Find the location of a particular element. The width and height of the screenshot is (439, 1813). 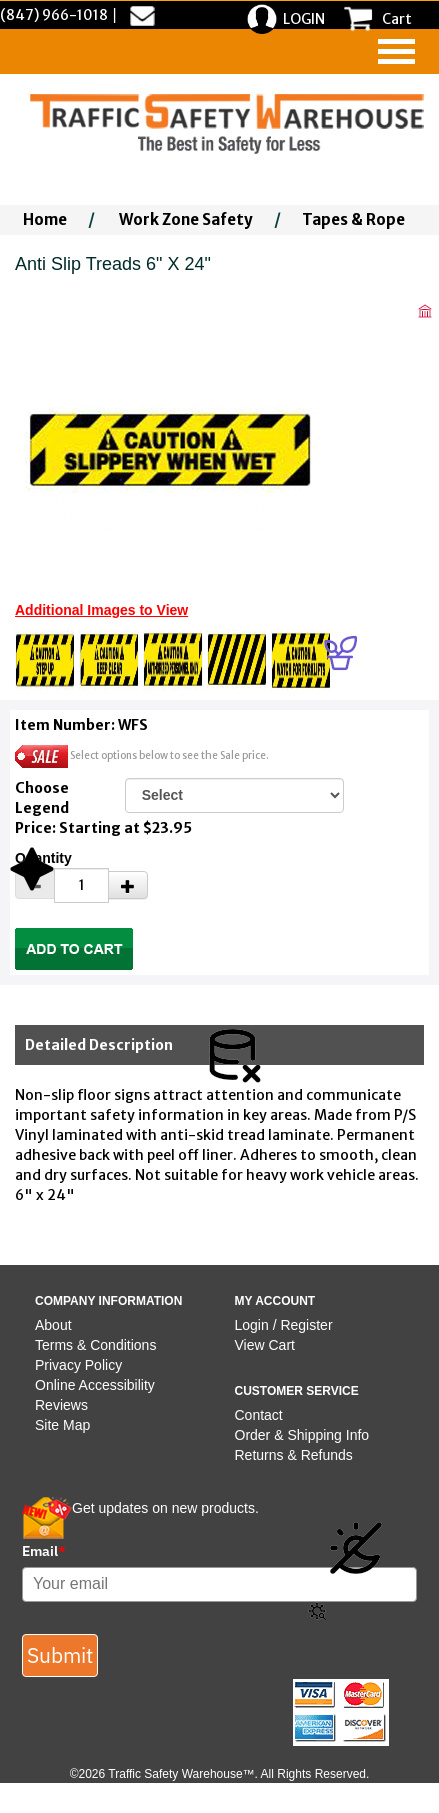

search for virus or malware threats is located at coordinates (317, 1611).